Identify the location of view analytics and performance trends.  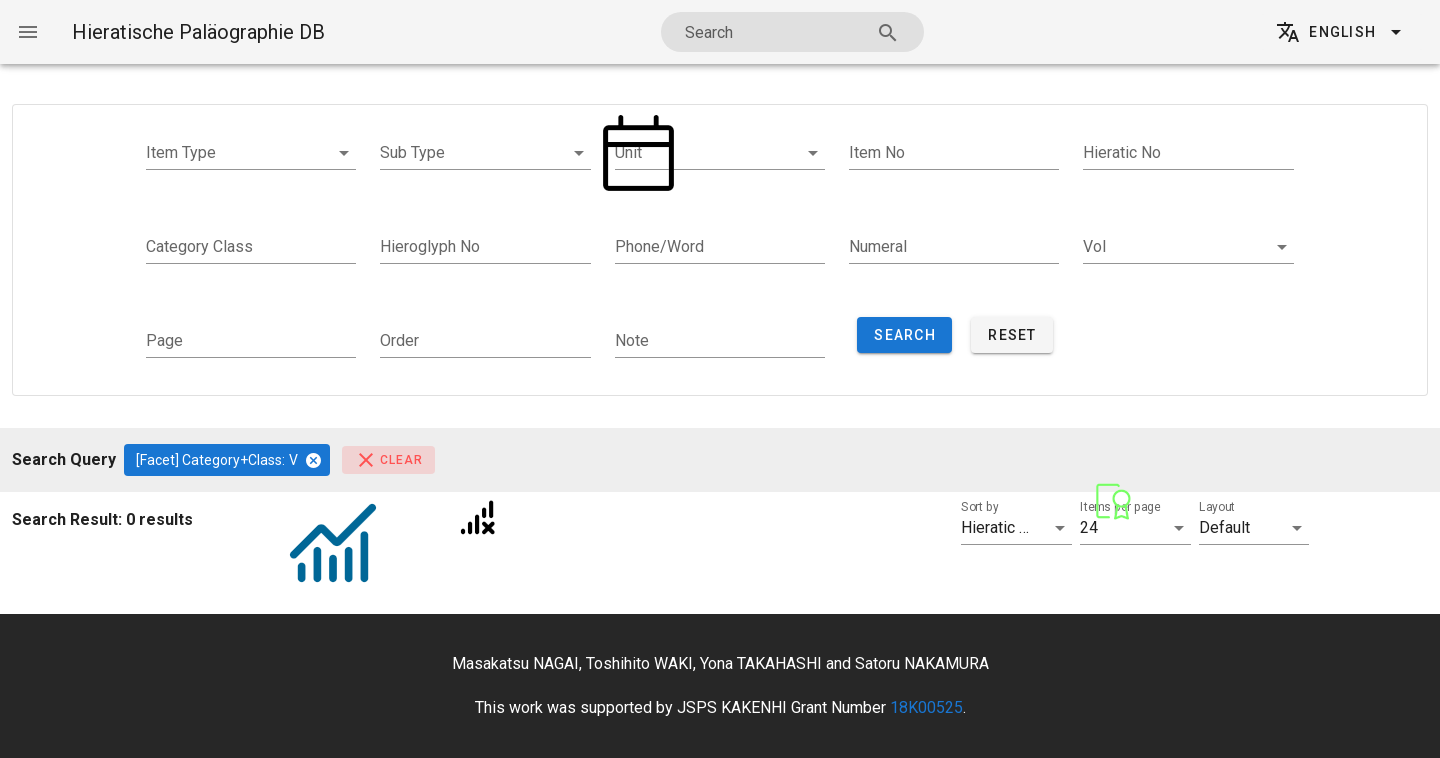
(333, 543).